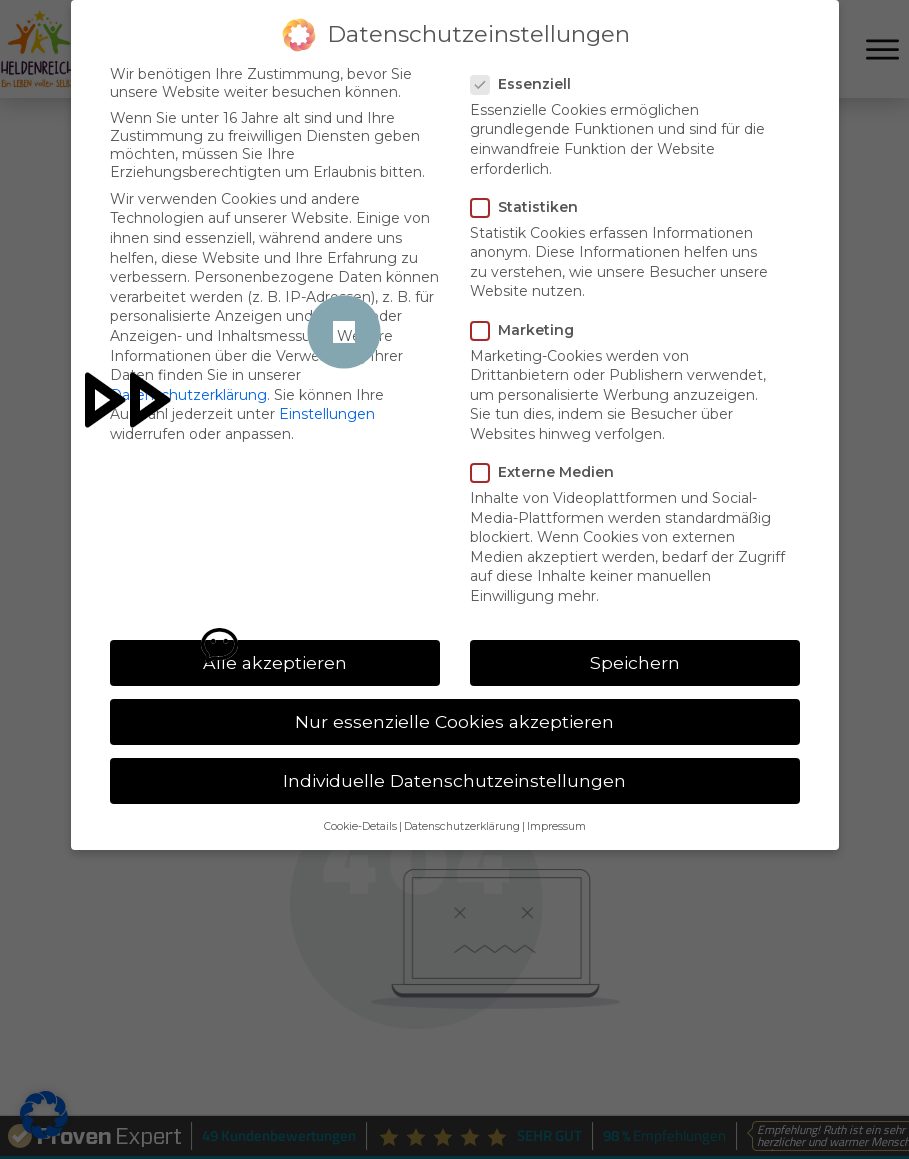 The height and width of the screenshot is (1159, 909). I want to click on stop media playback, so click(344, 332).